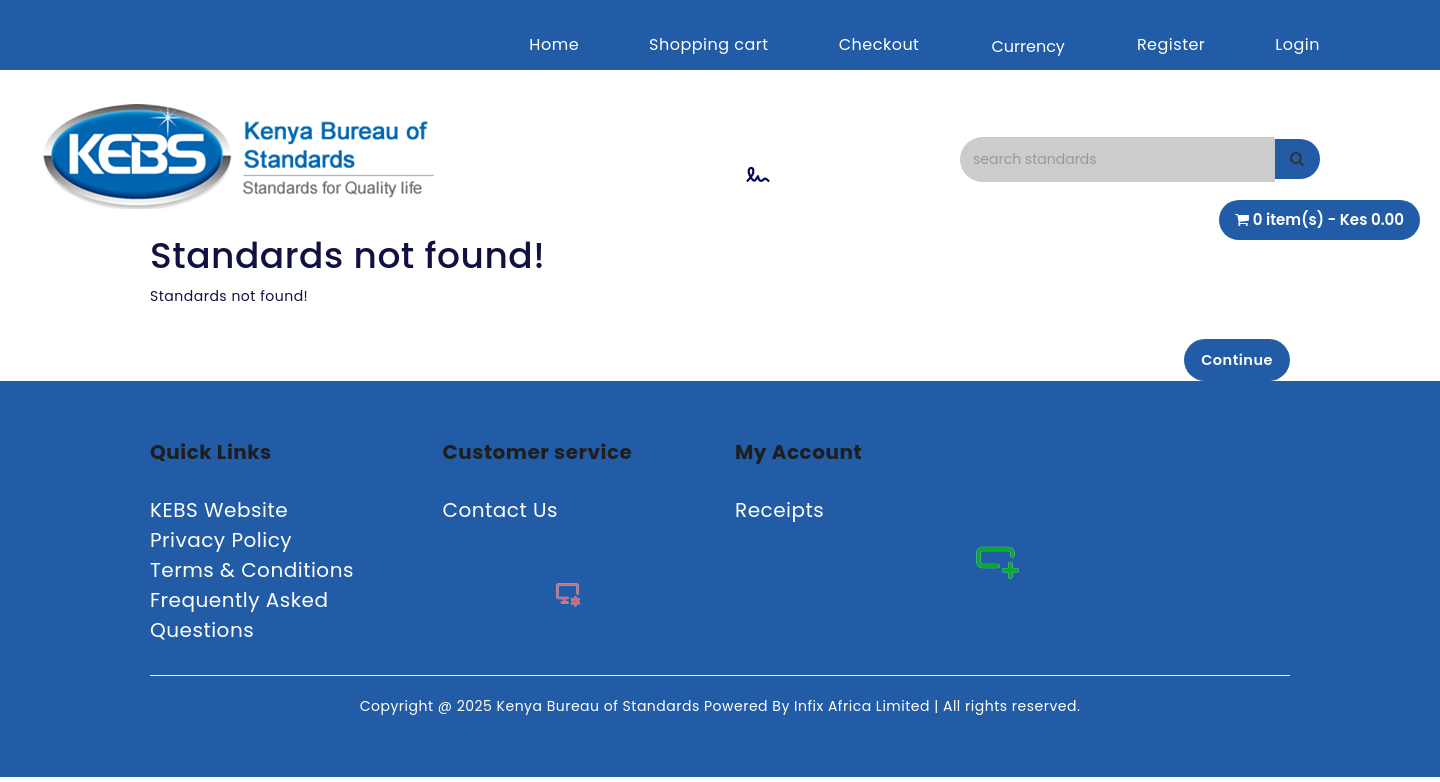 Image resolution: width=1440 pixels, height=782 pixels. I want to click on add your signature to a document, so click(758, 175).